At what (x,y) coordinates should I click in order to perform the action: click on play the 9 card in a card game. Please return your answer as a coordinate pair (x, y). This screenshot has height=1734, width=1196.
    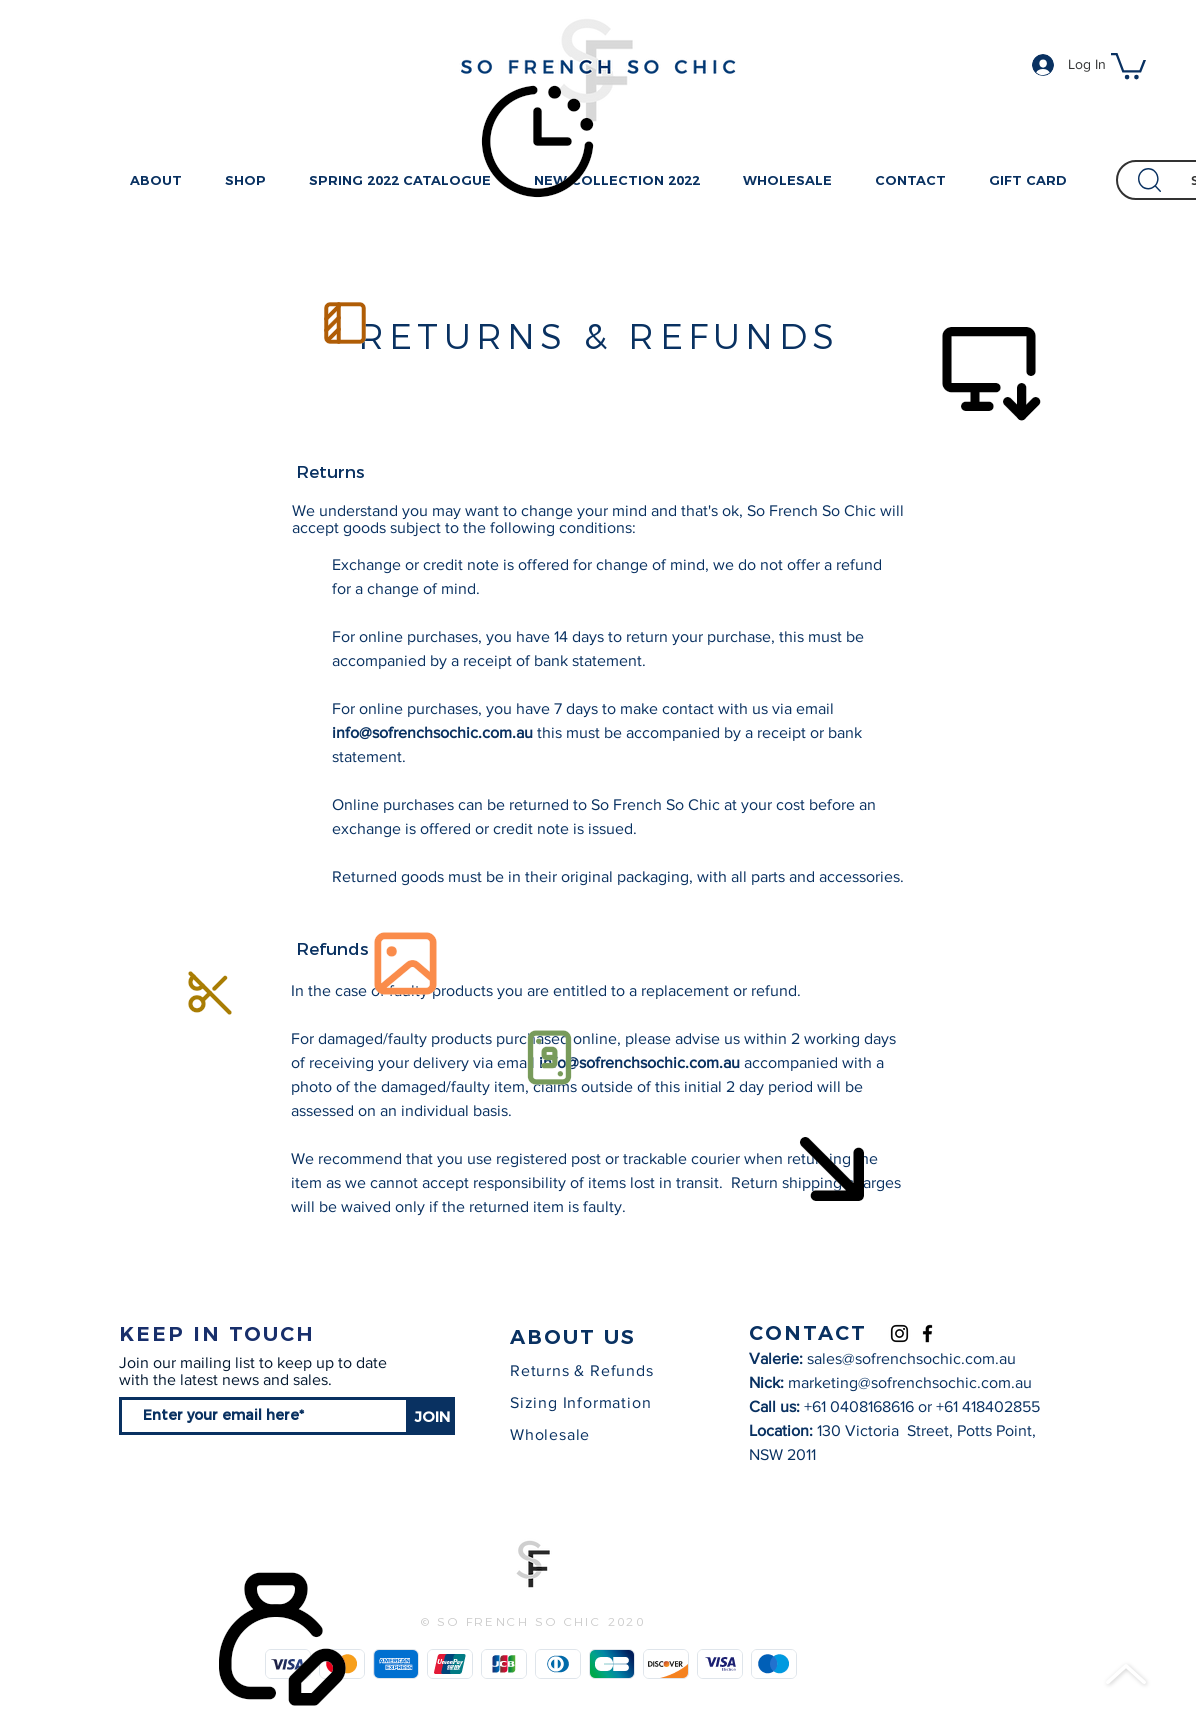
    Looking at the image, I should click on (549, 1057).